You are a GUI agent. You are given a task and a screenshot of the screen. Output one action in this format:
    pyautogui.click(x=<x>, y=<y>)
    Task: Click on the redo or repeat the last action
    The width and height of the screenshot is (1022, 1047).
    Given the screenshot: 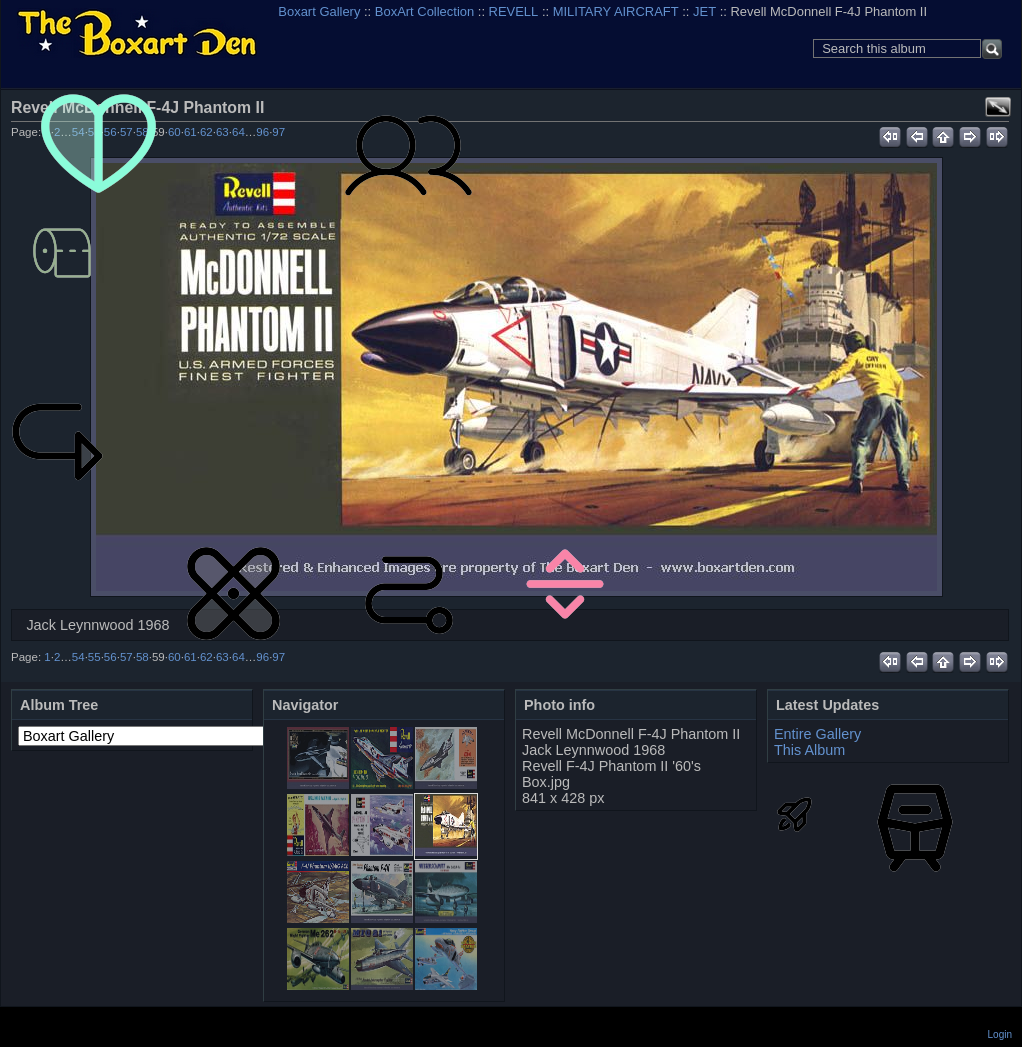 What is the action you would take?
    pyautogui.click(x=57, y=438)
    